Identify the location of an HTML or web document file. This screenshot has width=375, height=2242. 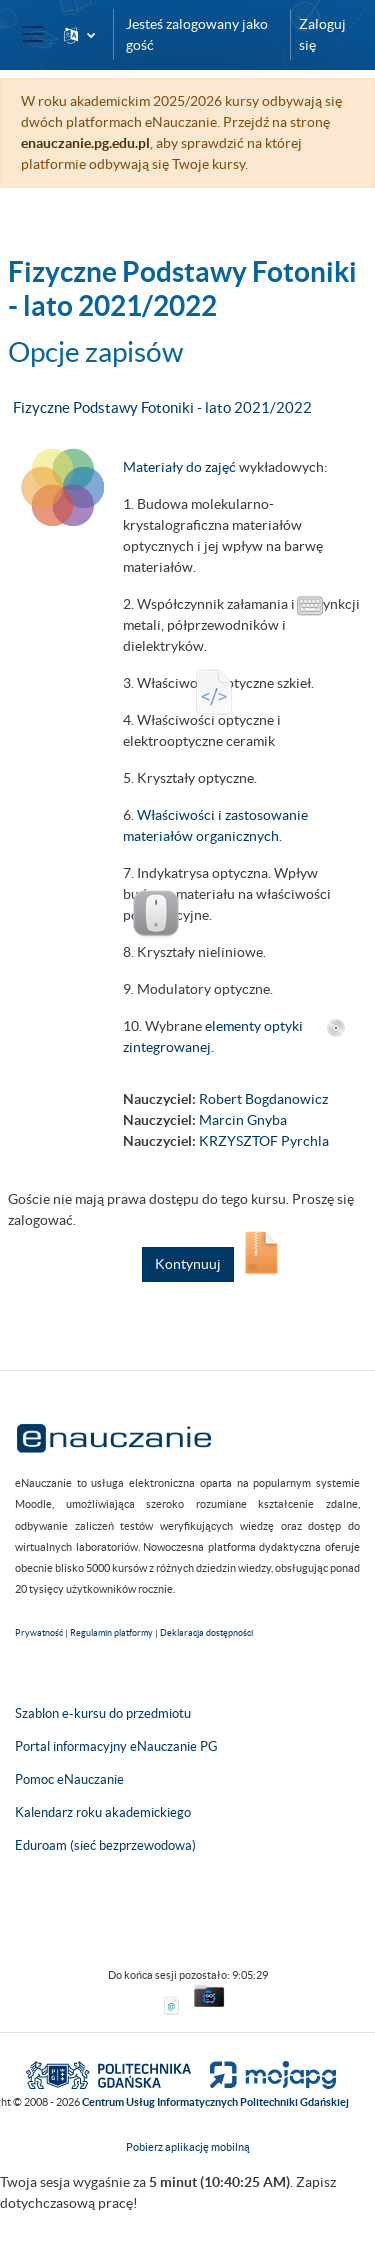
(214, 692).